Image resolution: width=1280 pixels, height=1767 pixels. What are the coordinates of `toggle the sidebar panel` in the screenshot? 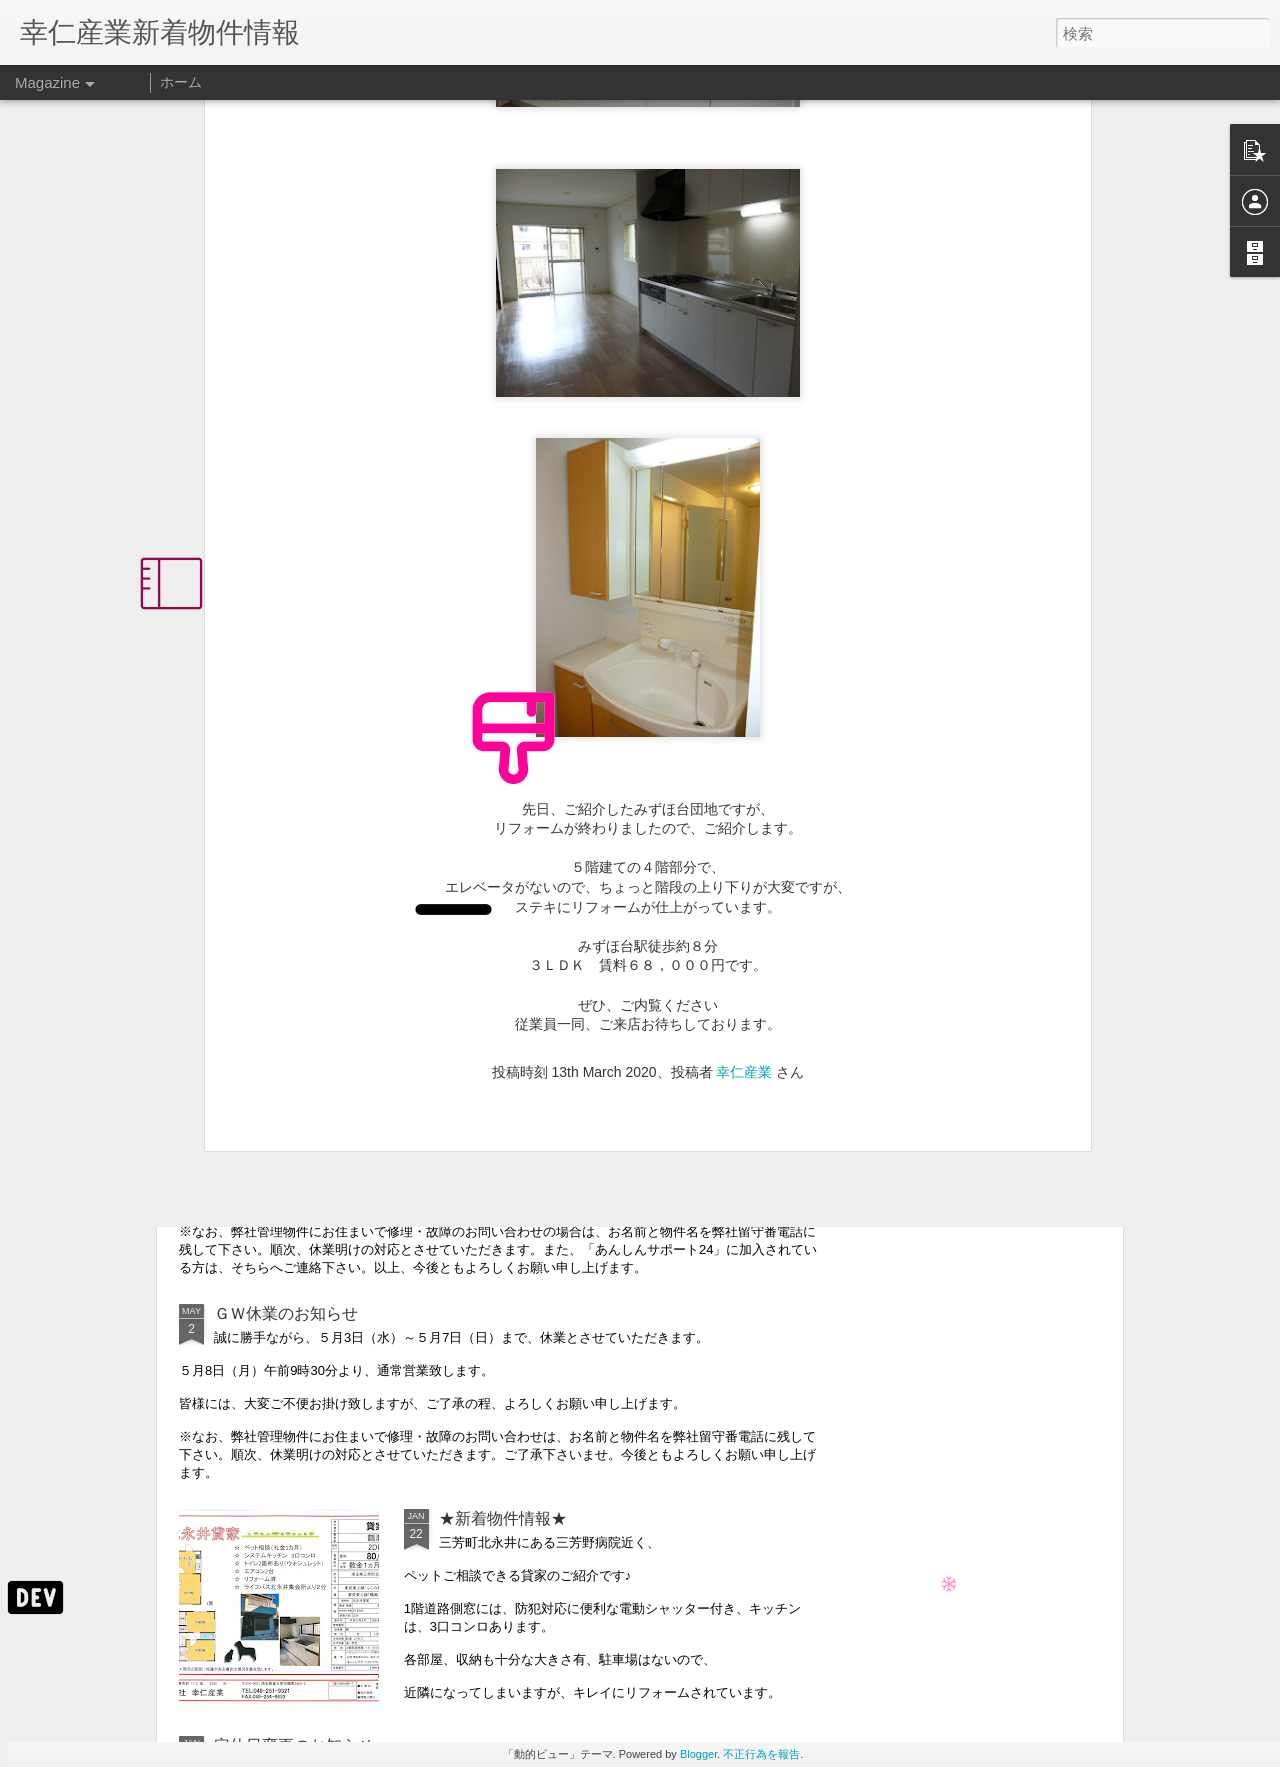 It's located at (171, 583).